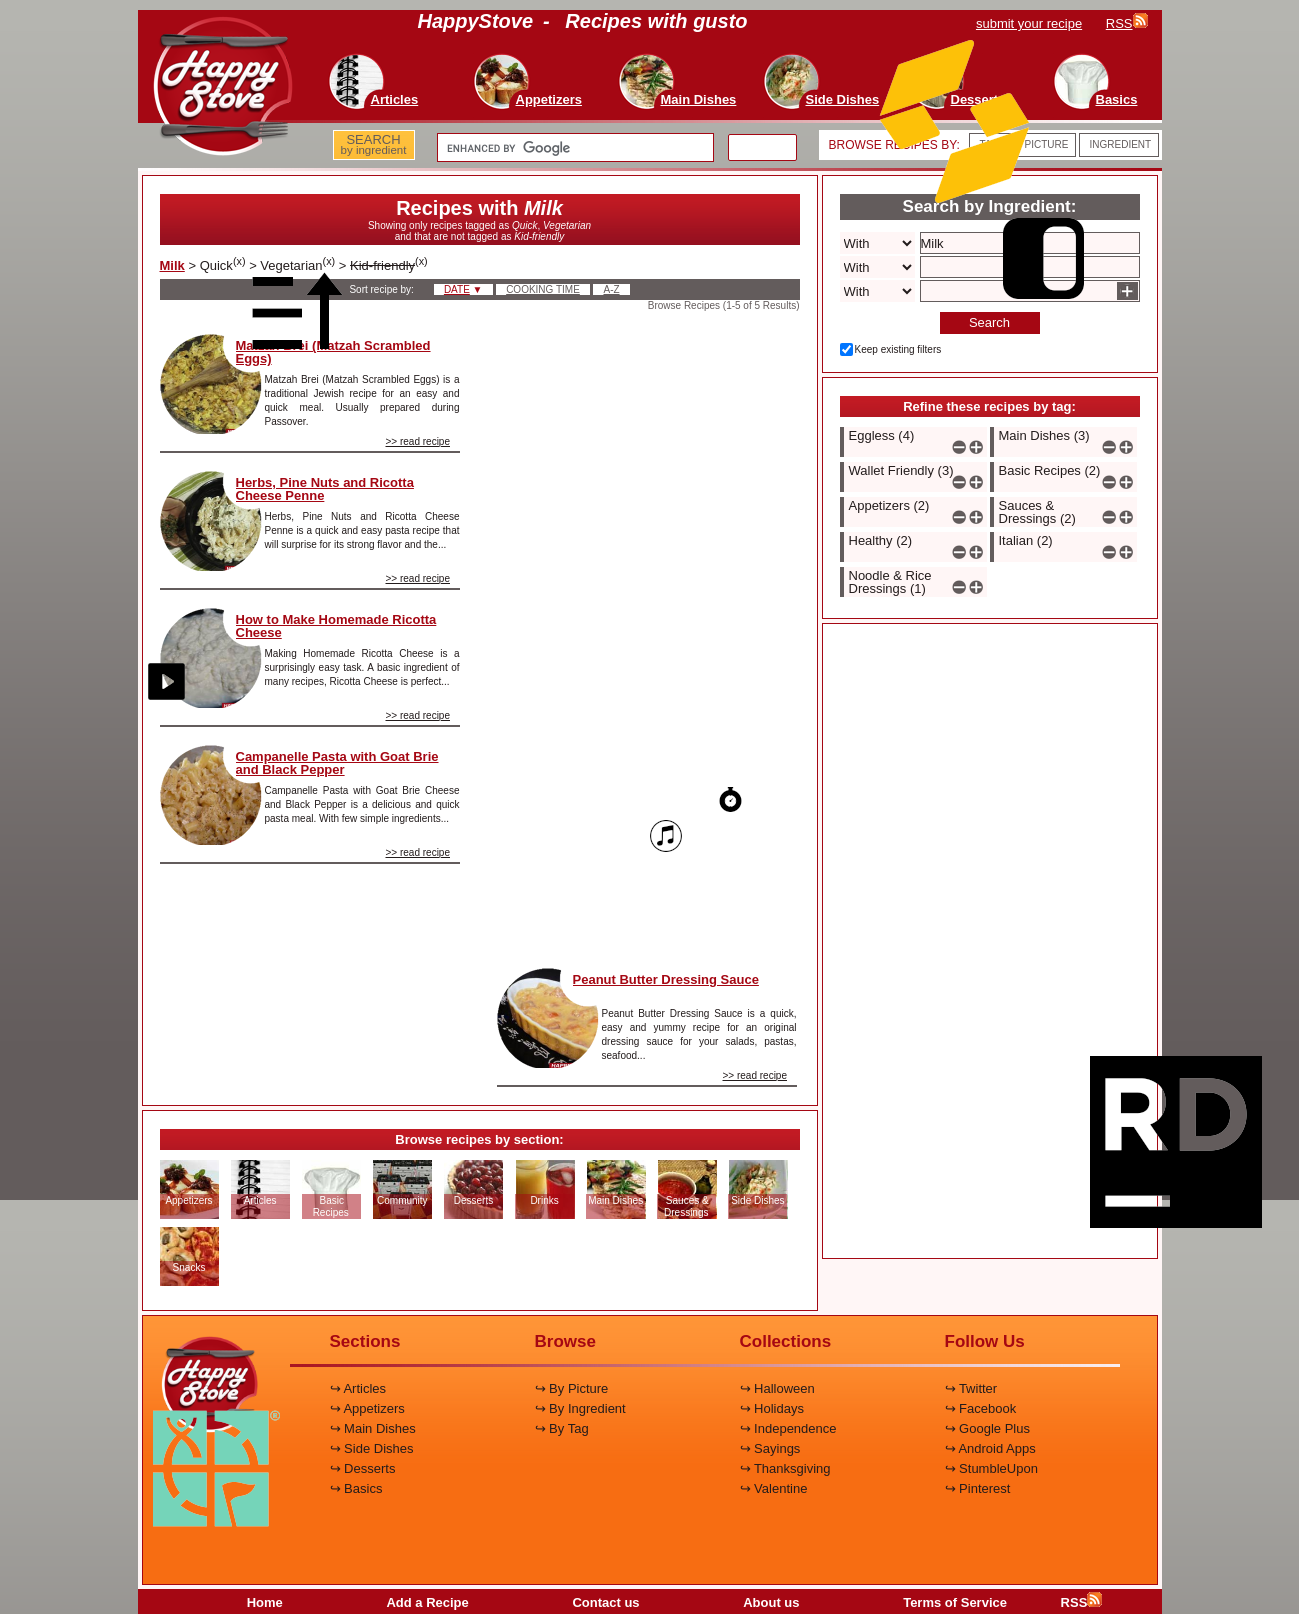 The height and width of the screenshot is (1614, 1299). Describe the element at coordinates (216, 1468) in the screenshot. I see `open the geocaching app` at that location.